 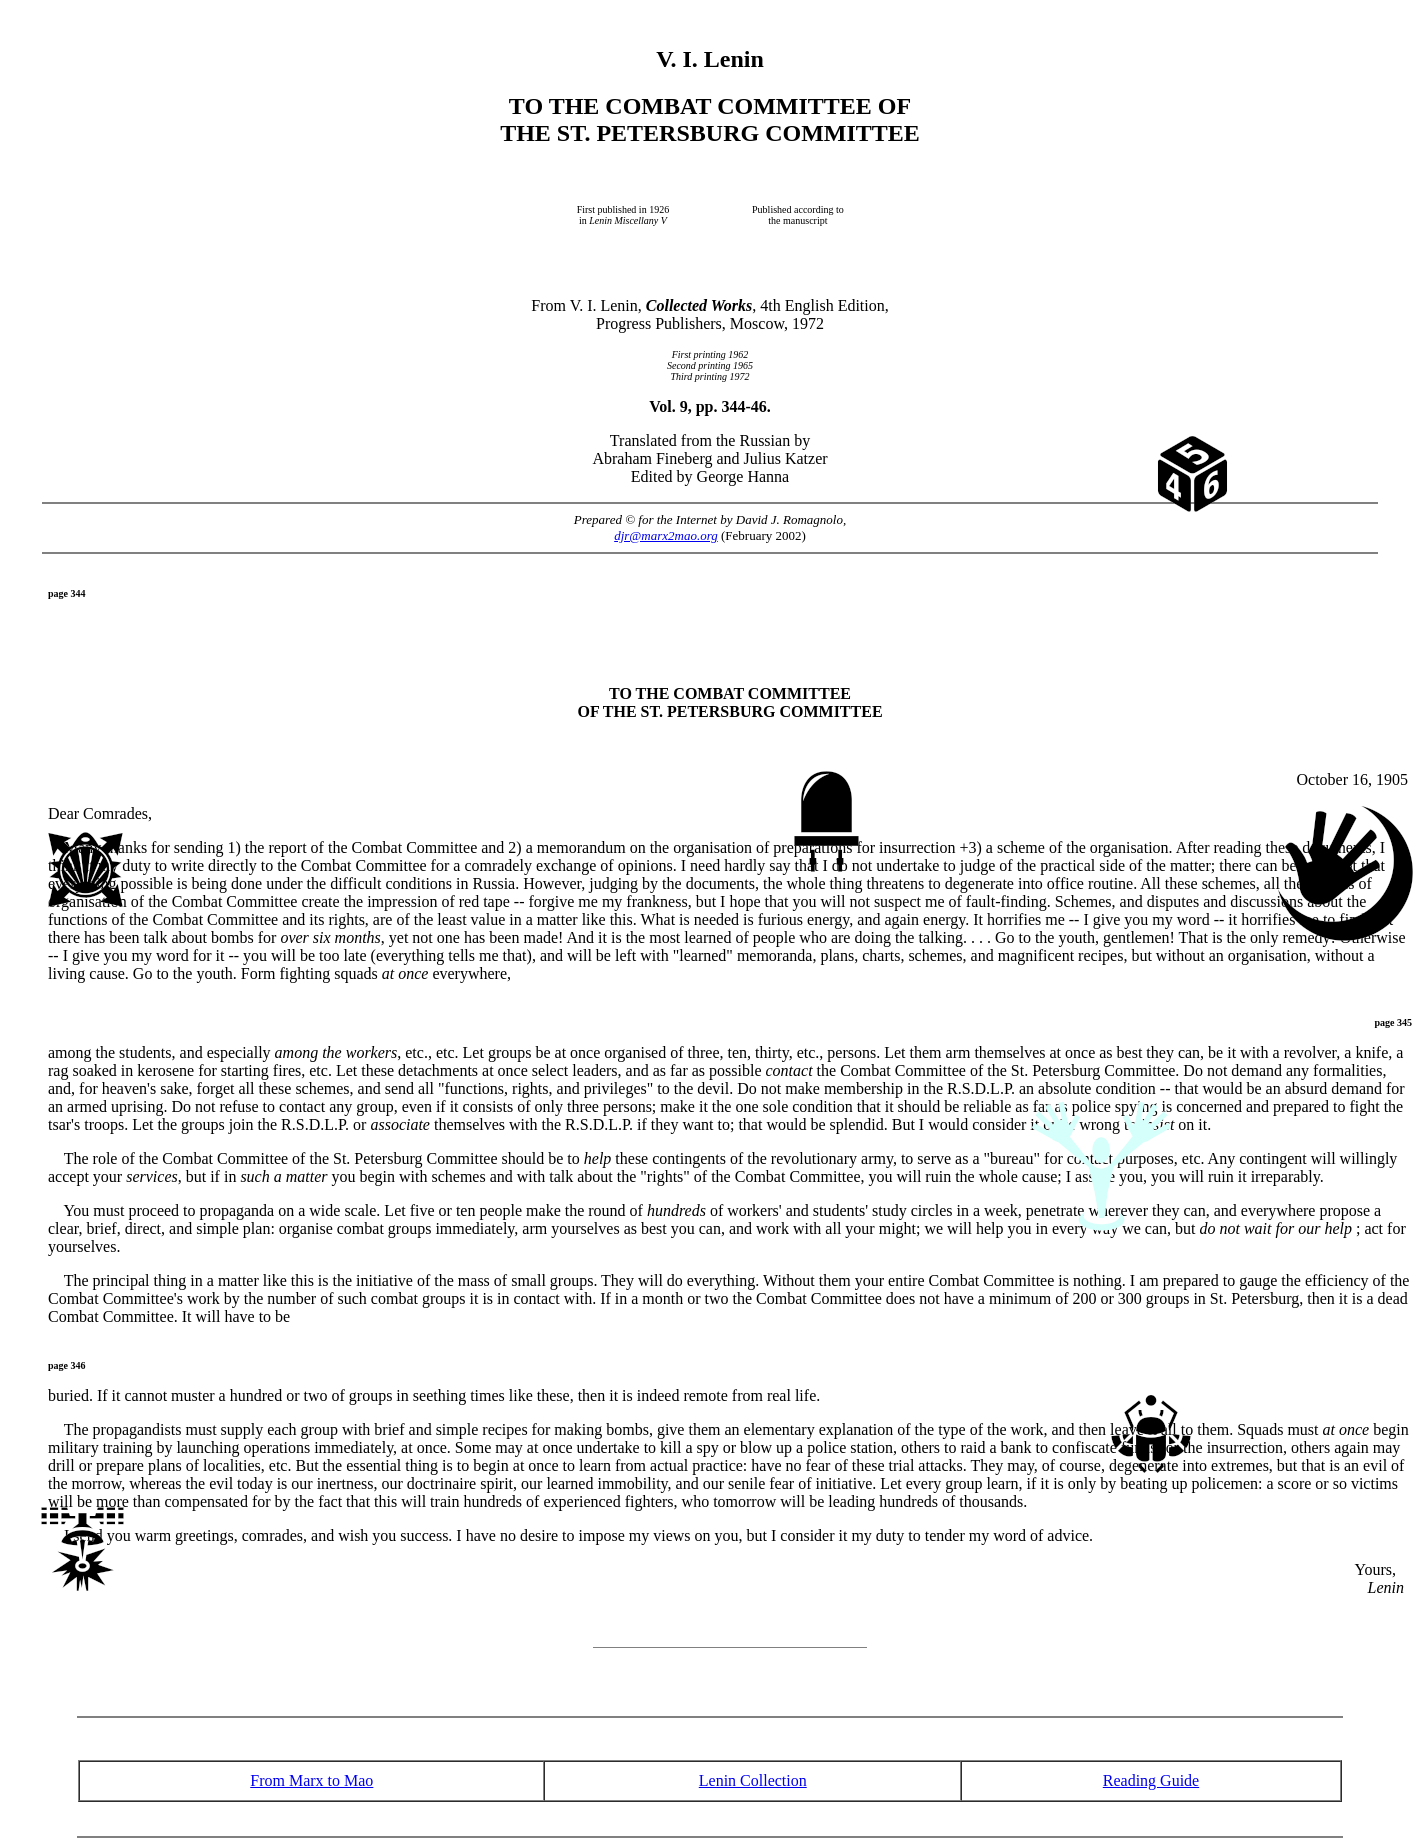 What do you see at coordinates (1100, 1161) in the screenshot?
I see `indicates a trap or hazard in gameplay` at bounding box center [1100, 1161].